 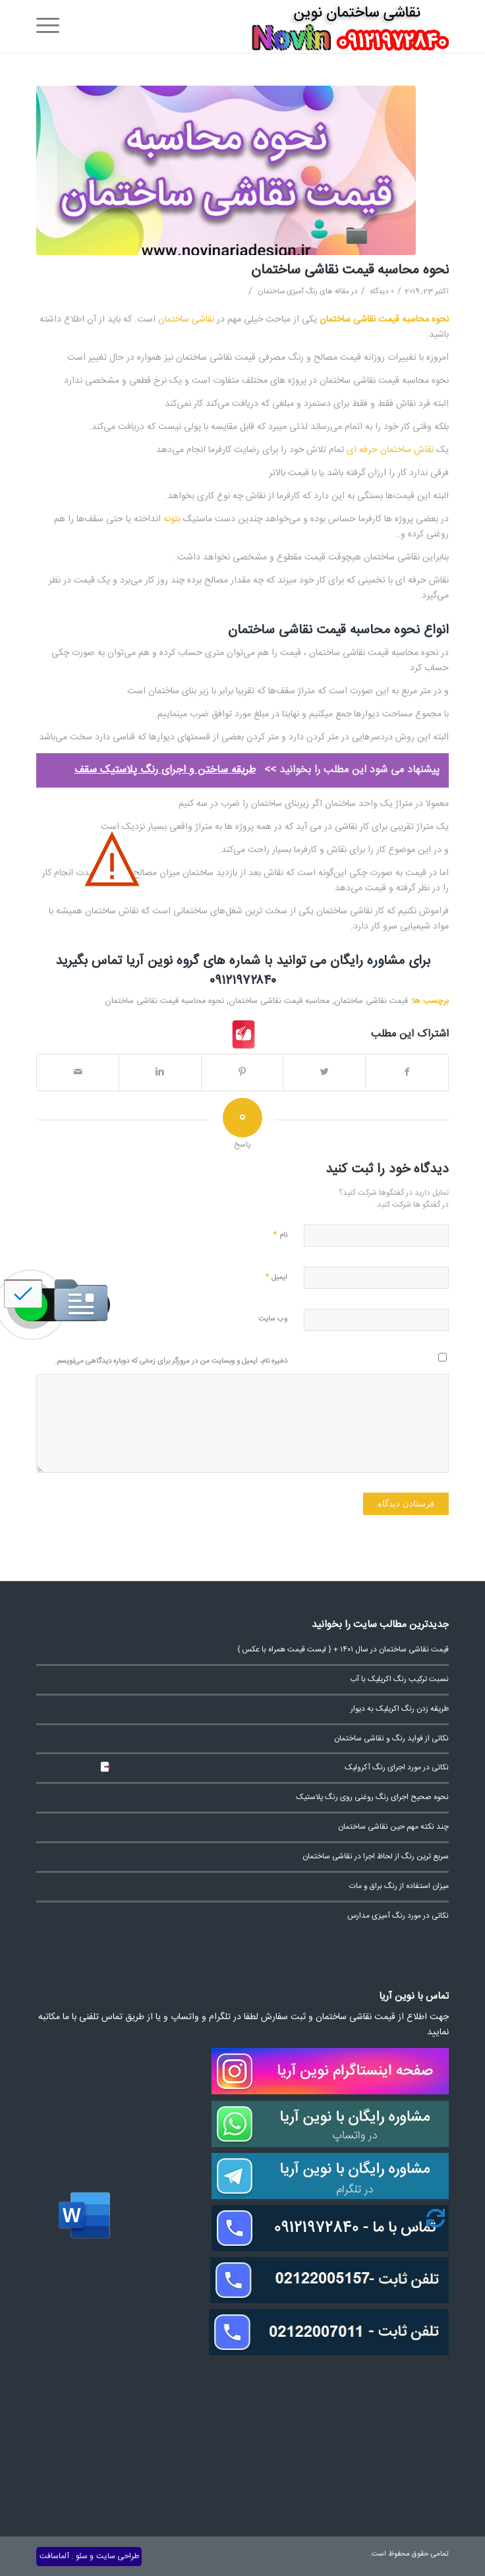 What do you see at coordinates (319, 229) in the screenshot?
I see `view user profile` at bounding box center [319, 229].